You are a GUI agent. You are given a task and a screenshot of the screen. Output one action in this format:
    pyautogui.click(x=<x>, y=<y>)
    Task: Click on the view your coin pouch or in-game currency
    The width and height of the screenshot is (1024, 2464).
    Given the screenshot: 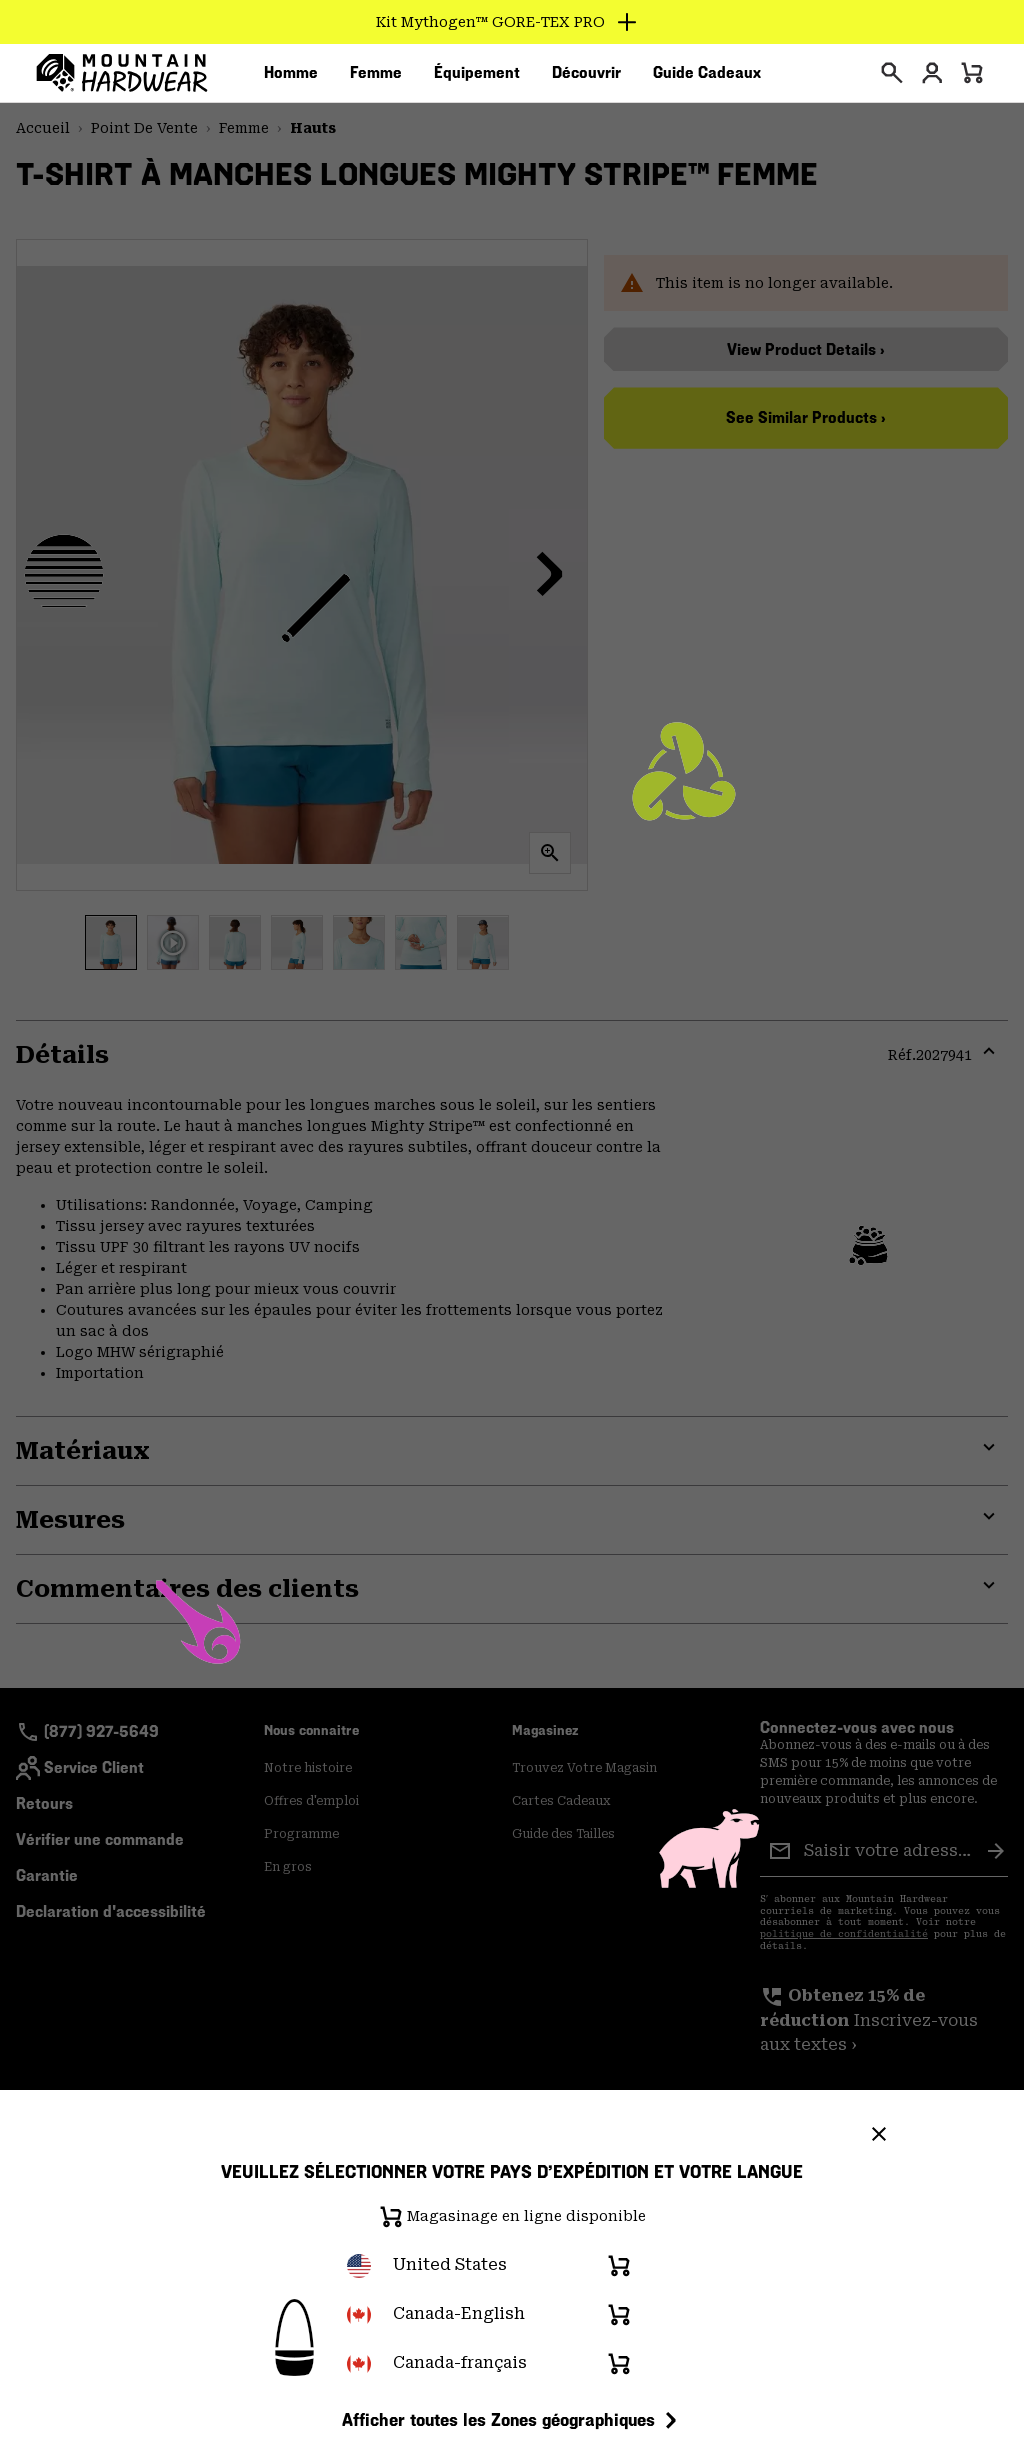 What is the action you would take?
    pyautogui.click(x=868, y=1245)
    